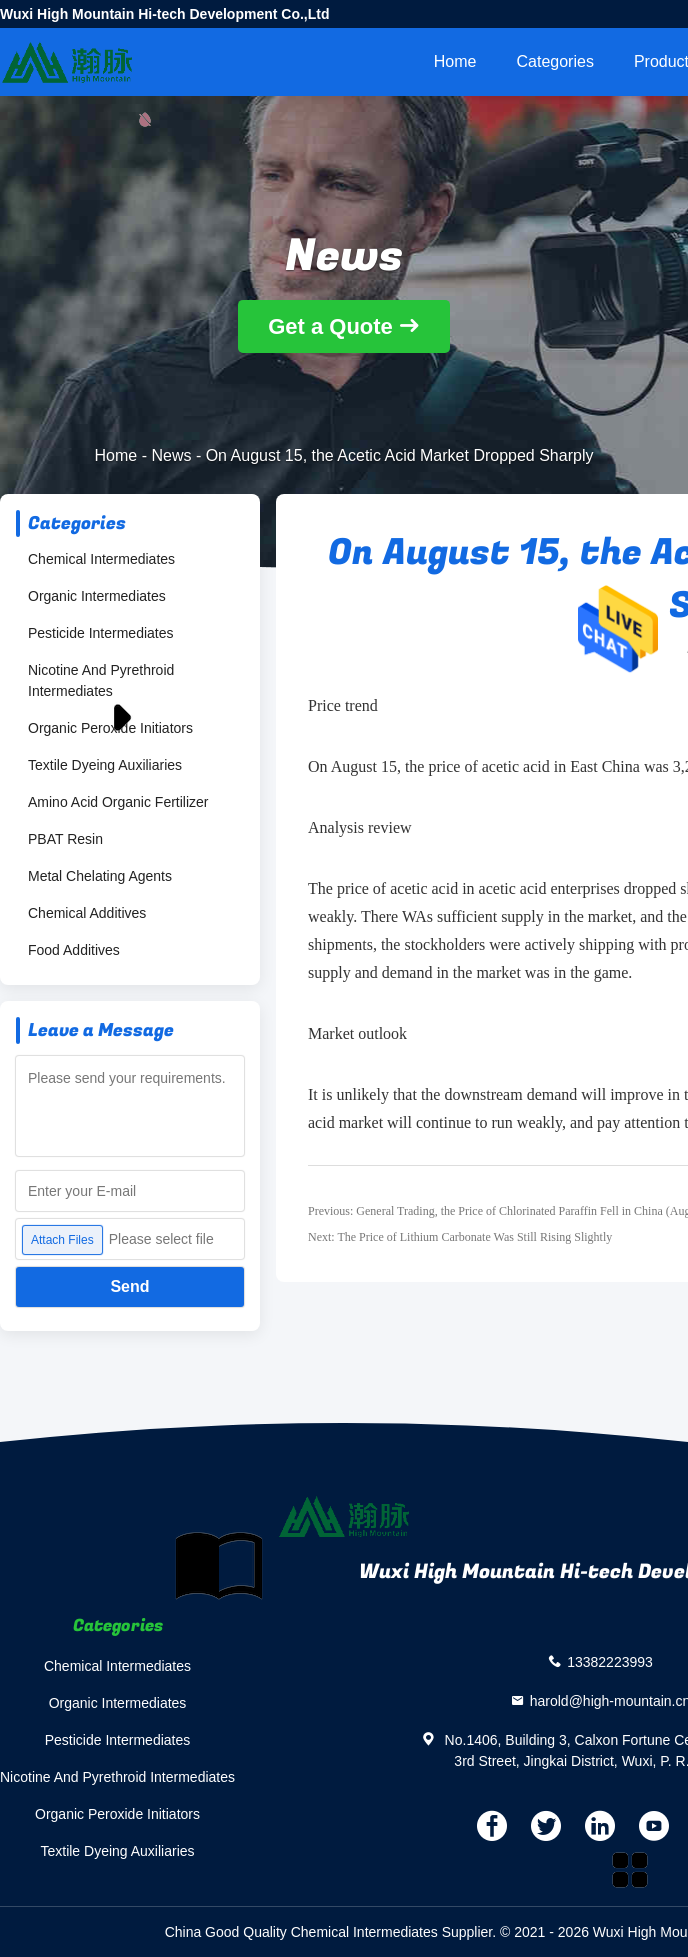  Describe the element at coordinates (121, 717) in the screenshot. I see `navigate to the next item or screen` at that location.